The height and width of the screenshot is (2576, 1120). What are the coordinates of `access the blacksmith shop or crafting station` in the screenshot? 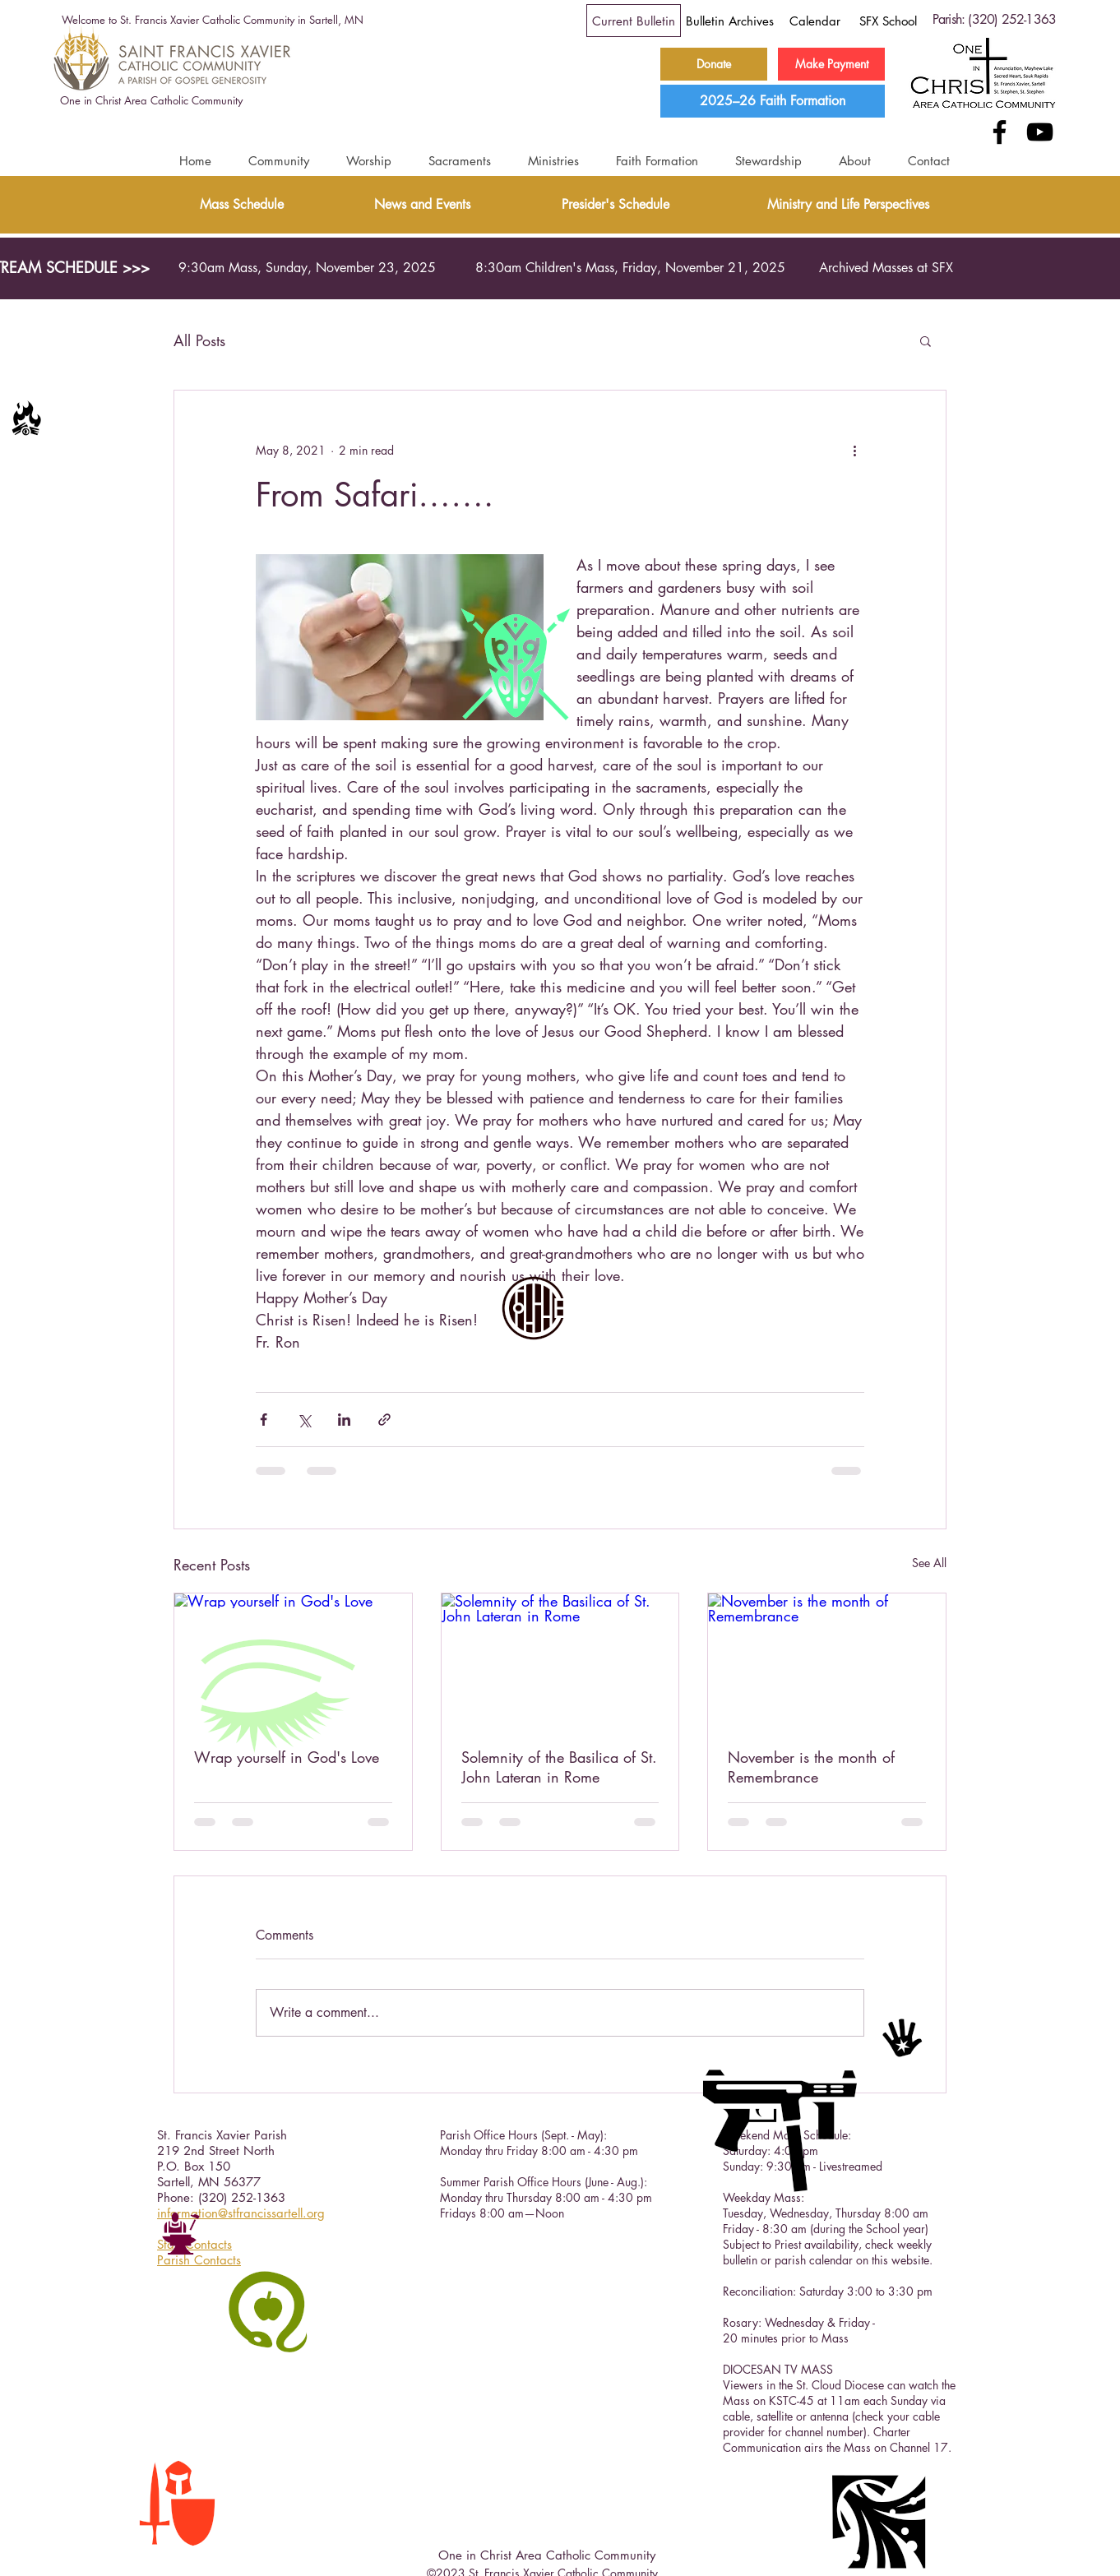 It's located at (179, 2233).